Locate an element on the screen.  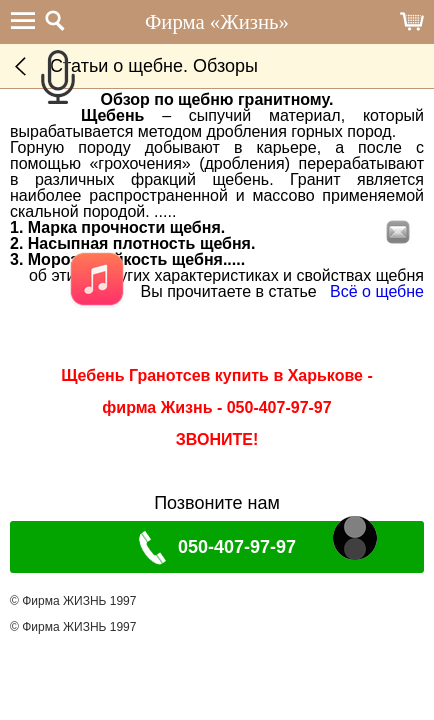
open the mail app is located at coordinates (398, 232).